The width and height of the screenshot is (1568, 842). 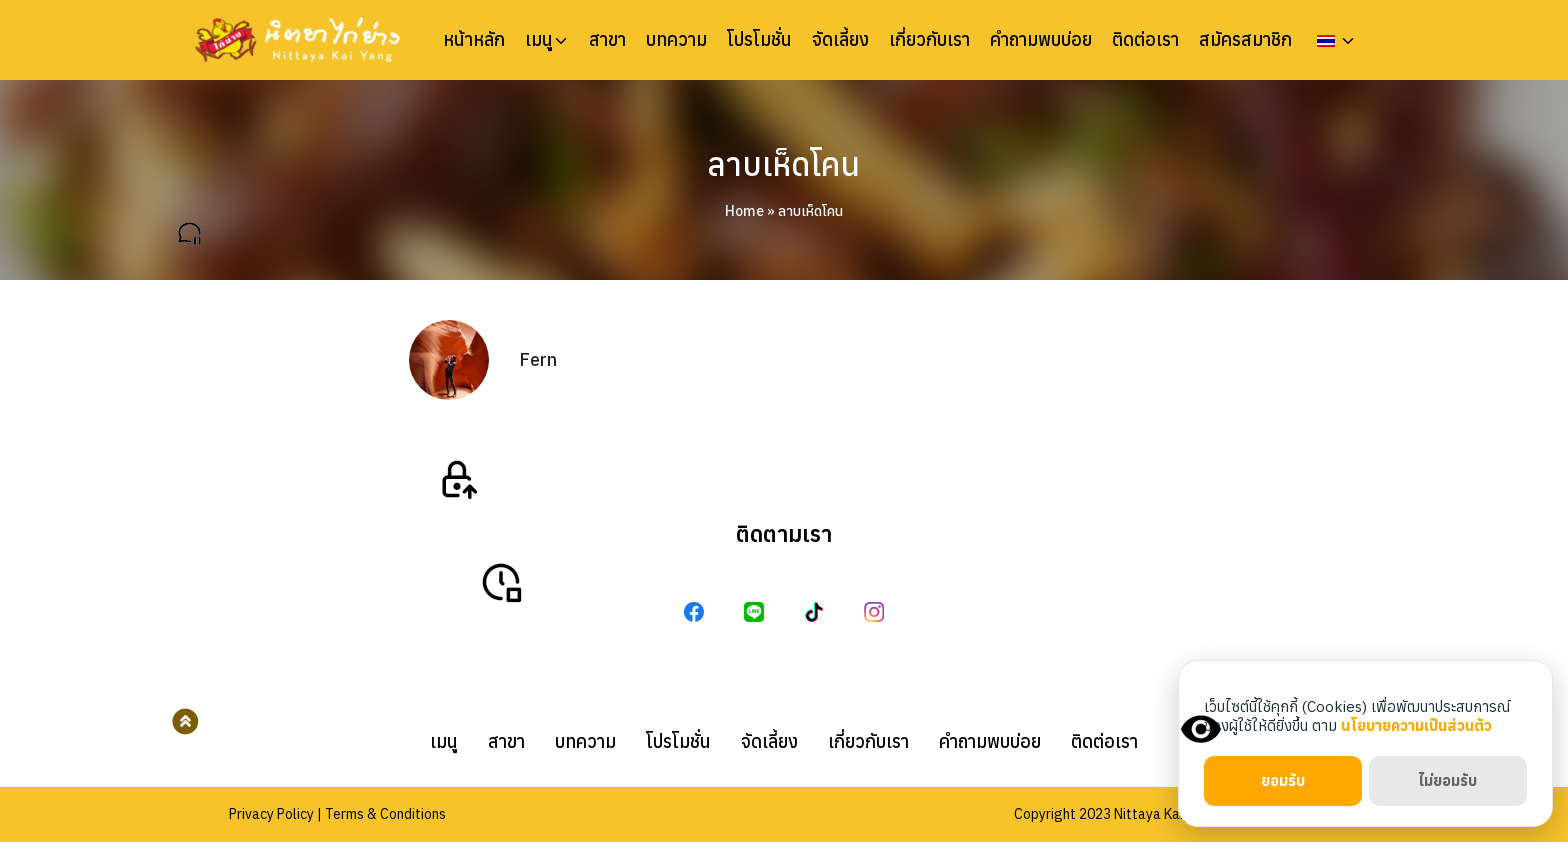 I want to click on toggle visibility of an item or element, so click(x=1201, y=730).